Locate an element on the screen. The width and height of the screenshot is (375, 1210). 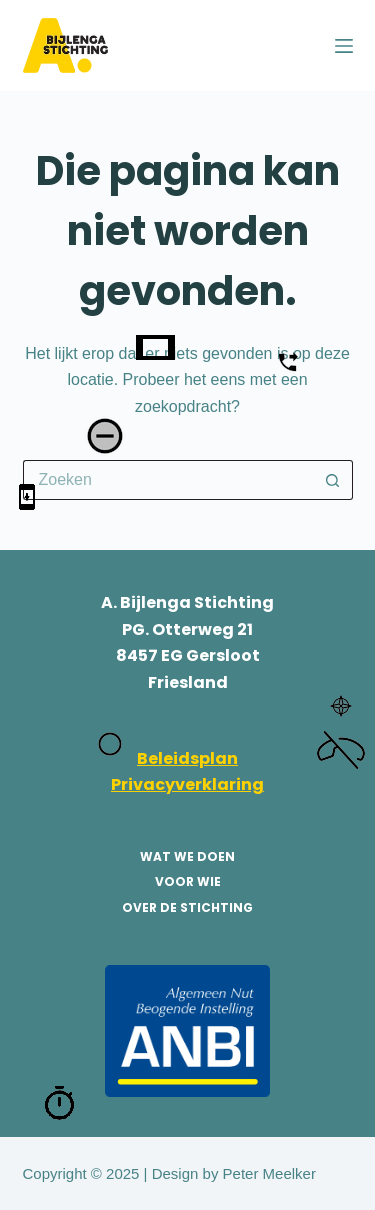
navigate or view map orientation is located at coordinates (341, 706).